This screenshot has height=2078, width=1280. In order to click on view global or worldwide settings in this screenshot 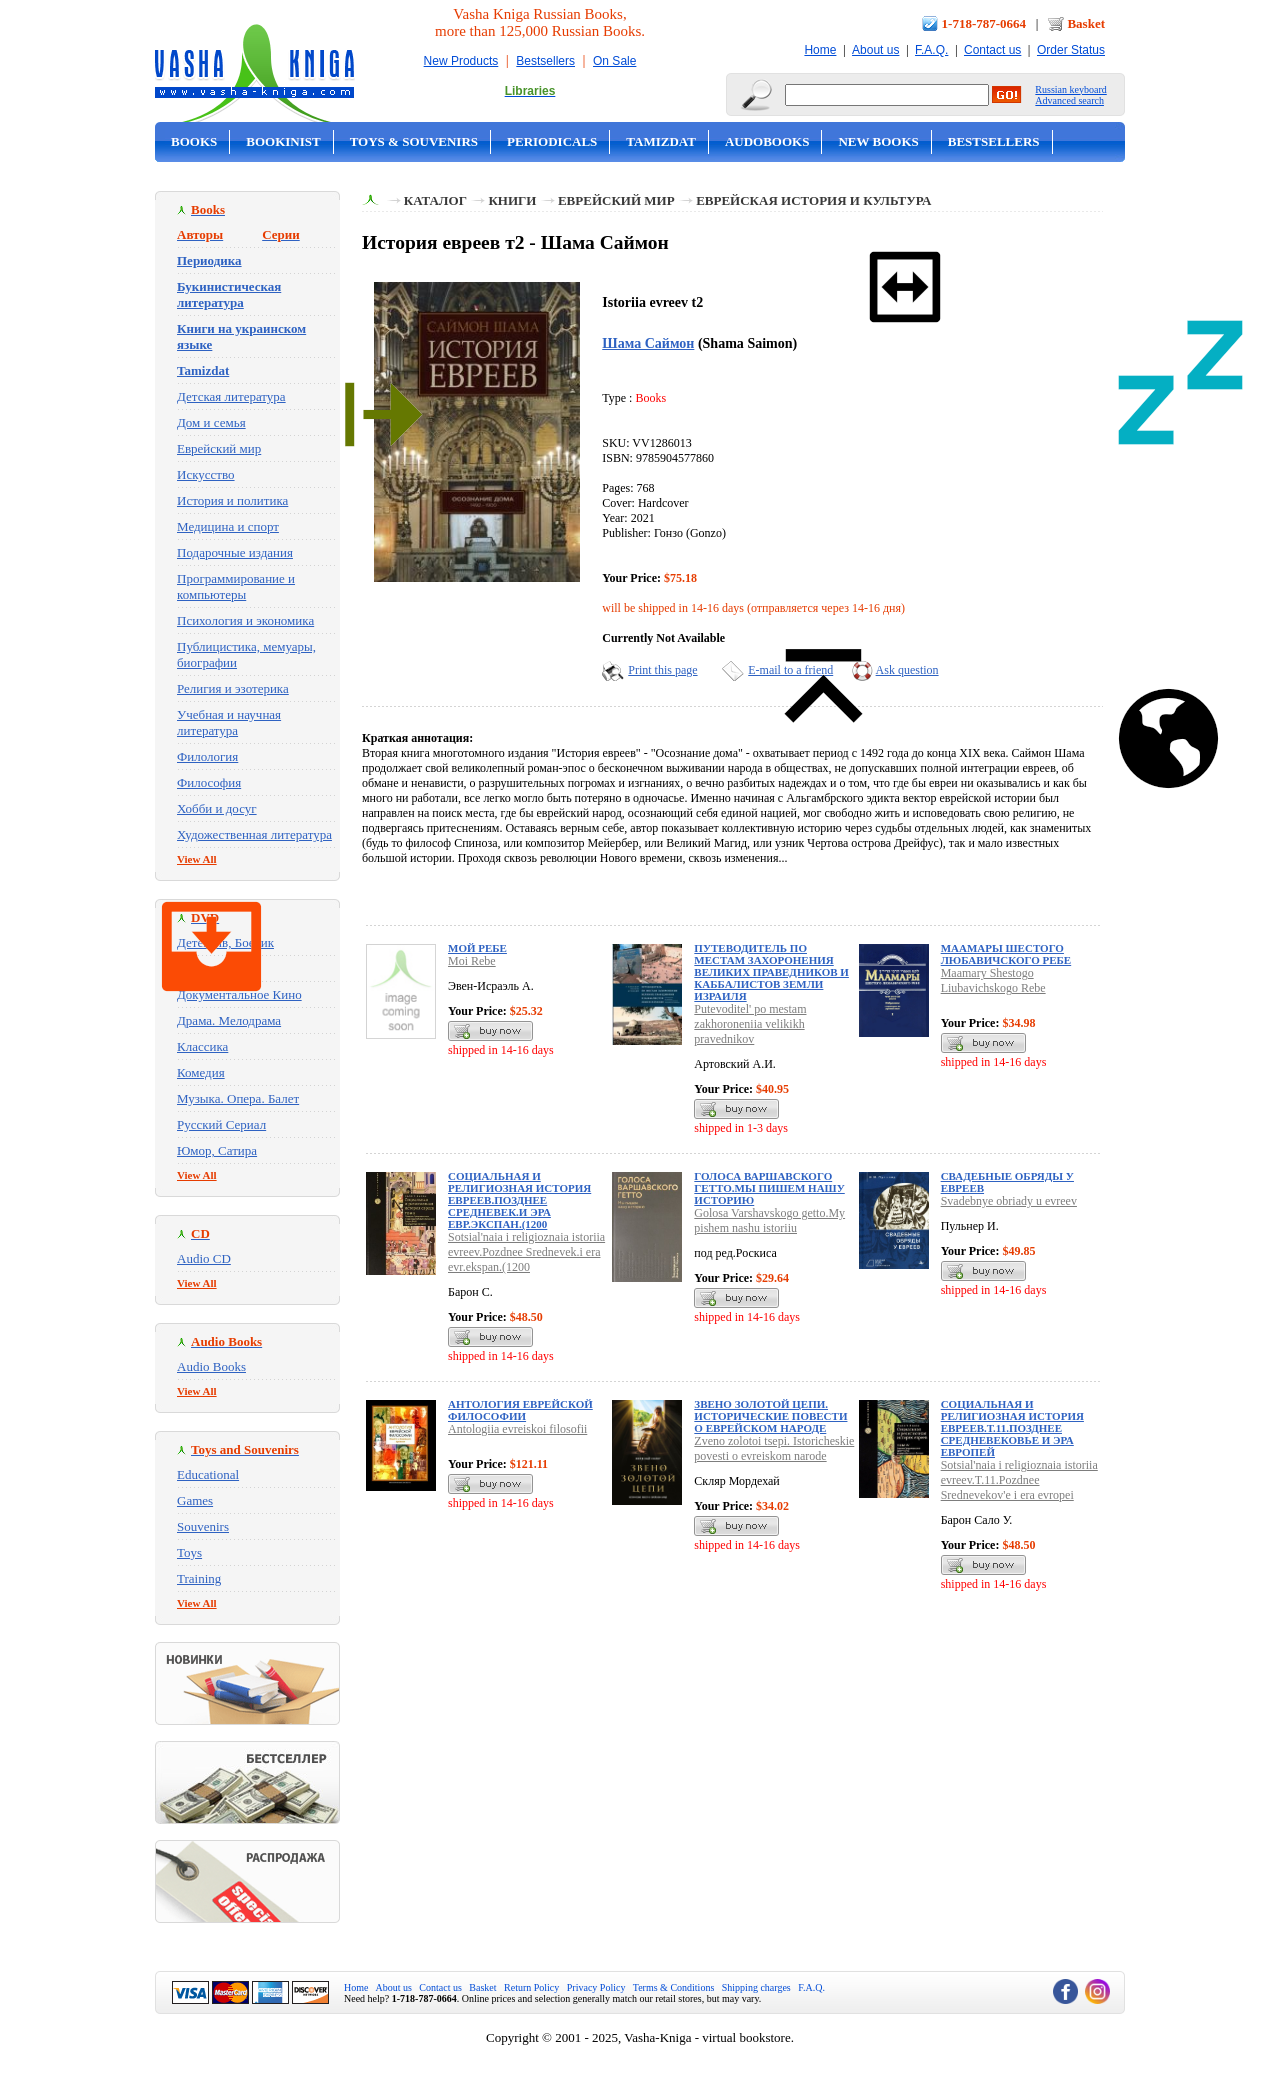, I will do `click(1168, 738)`.